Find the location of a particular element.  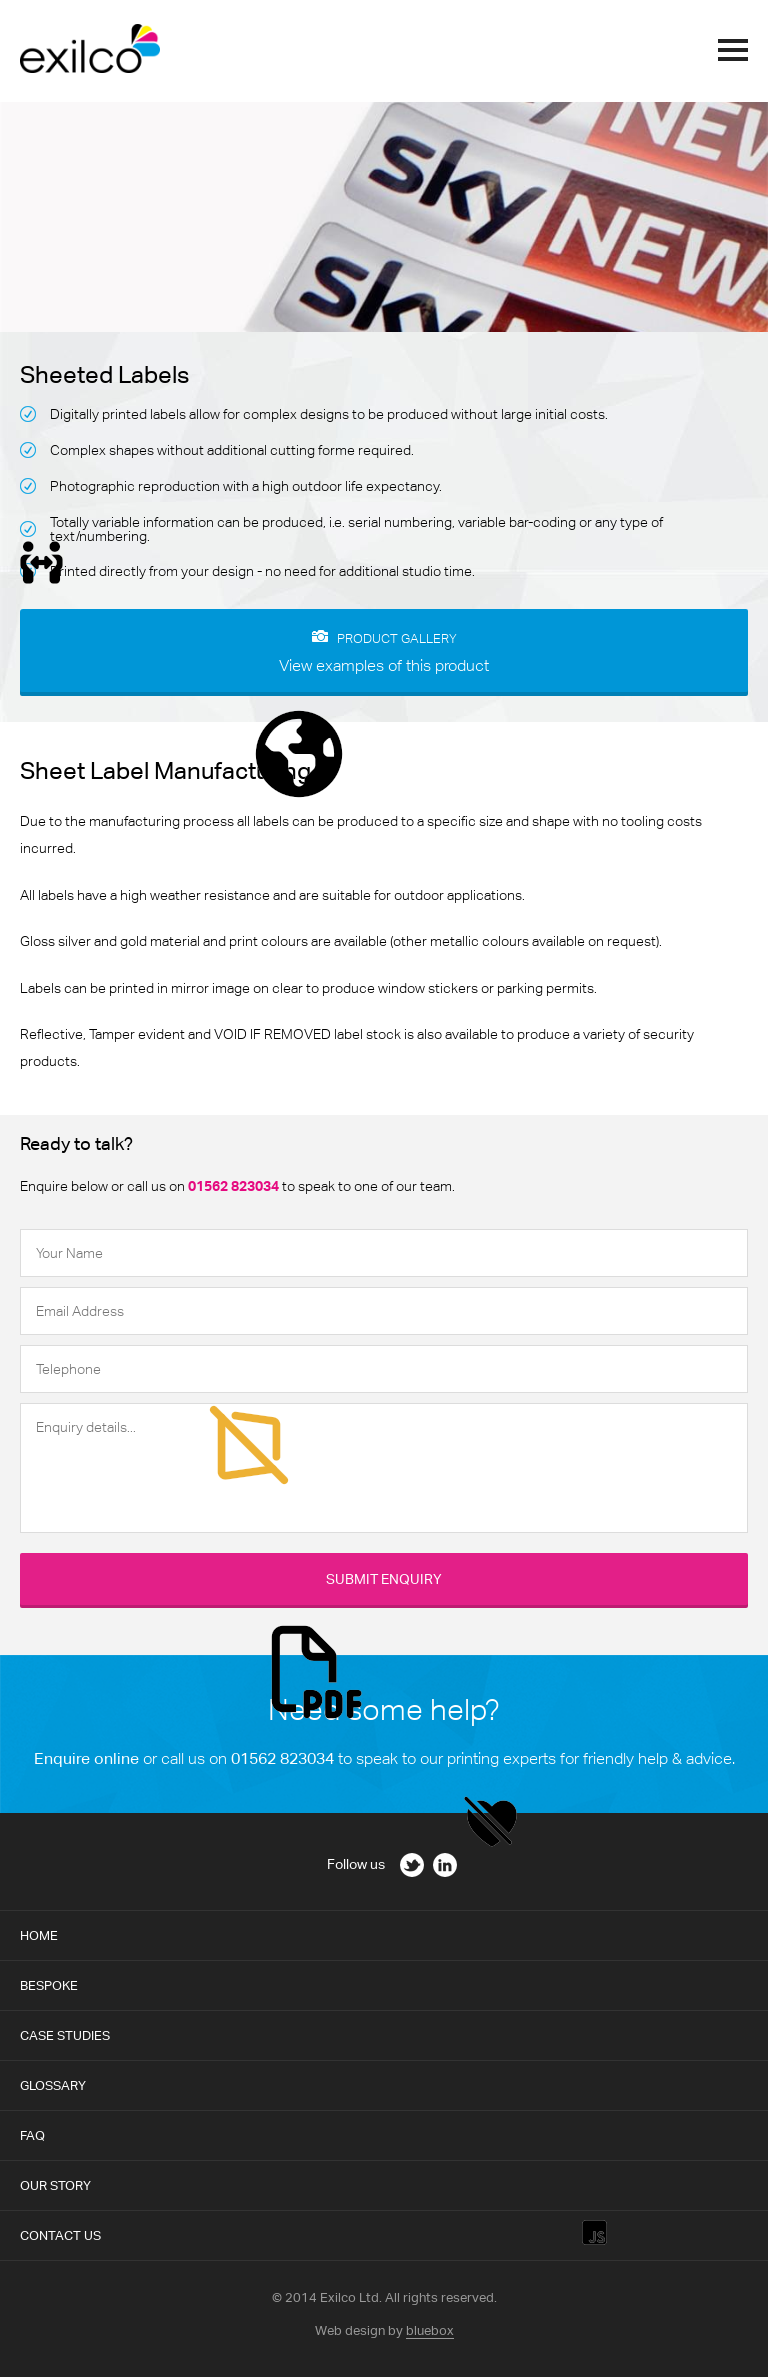

manage user connections or relationships is located at coordinates (41, 562).